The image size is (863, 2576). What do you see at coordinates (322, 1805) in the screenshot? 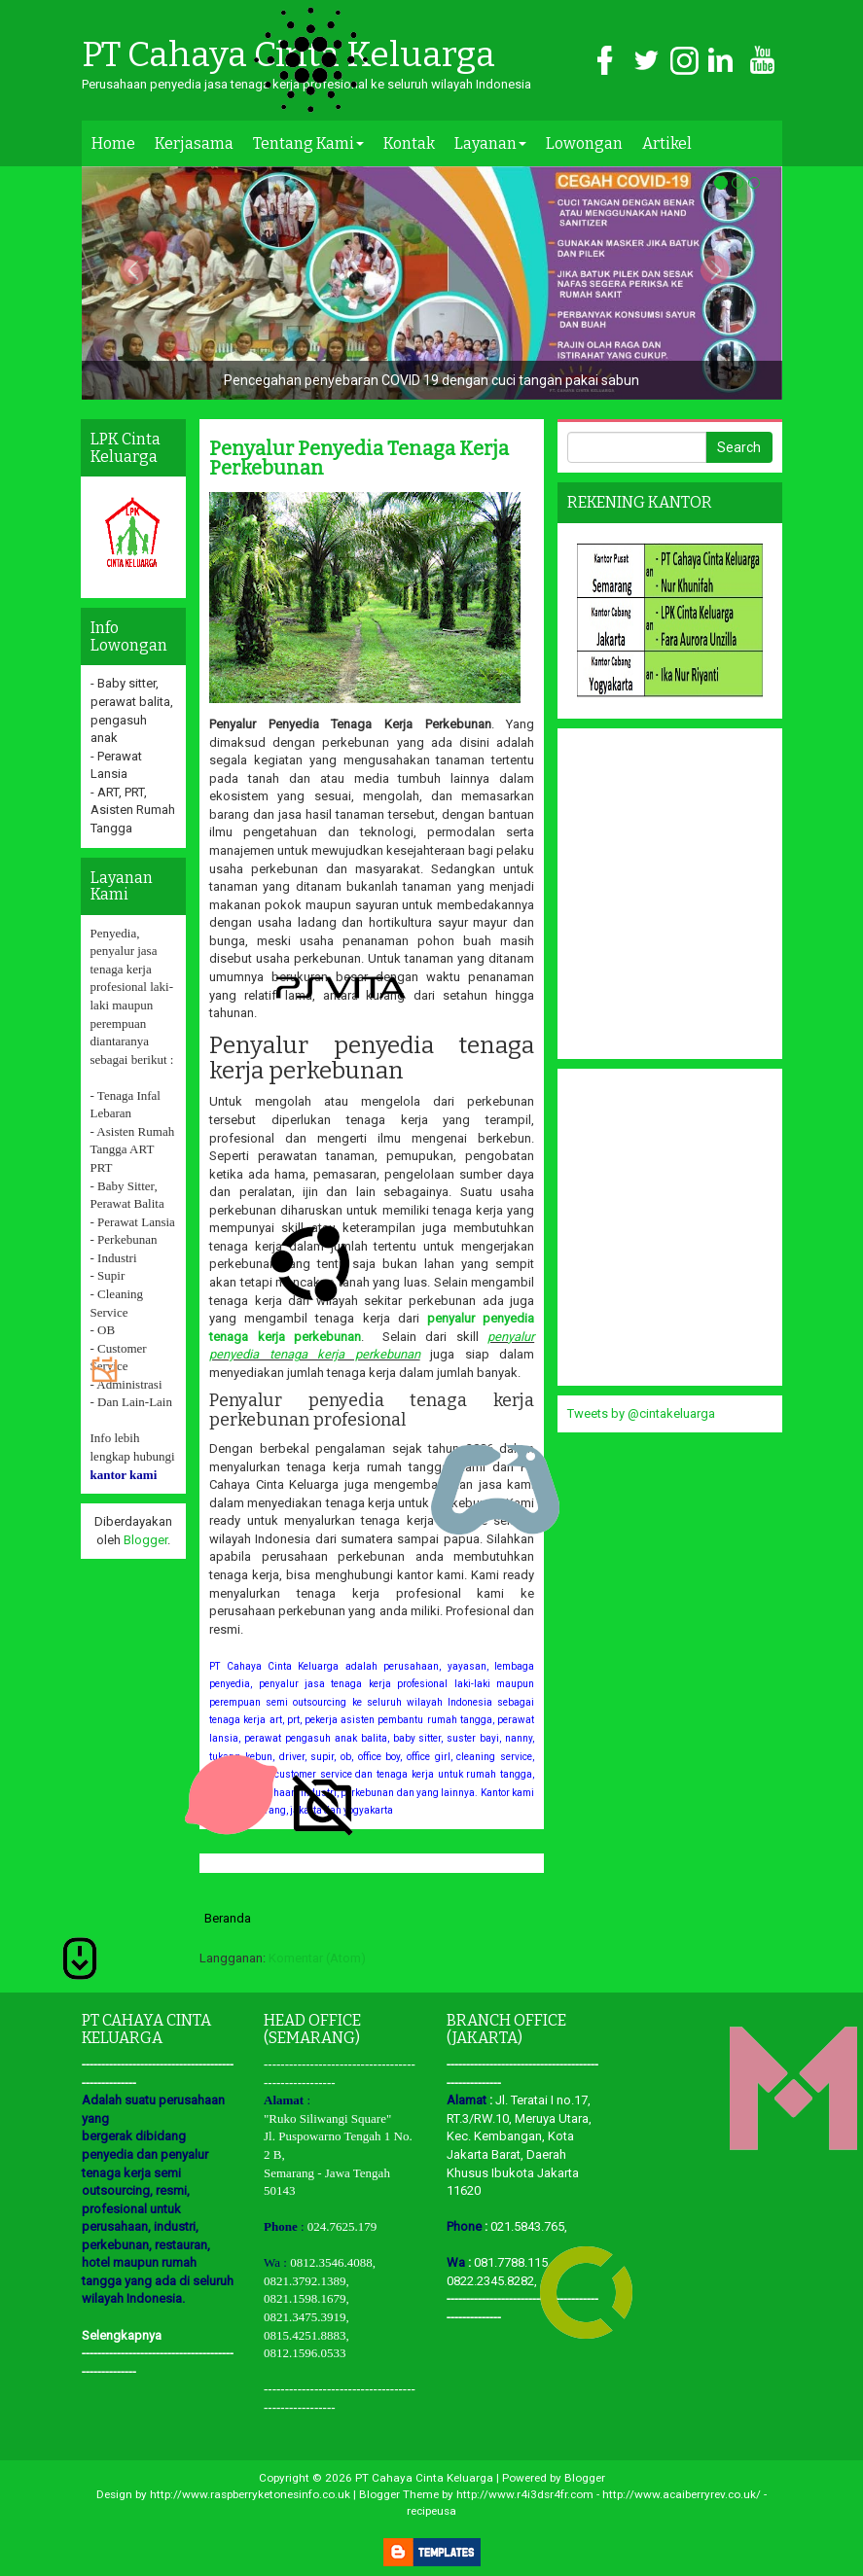
I see `camera is disabled or turned off` at bounding box center [322, 1805].